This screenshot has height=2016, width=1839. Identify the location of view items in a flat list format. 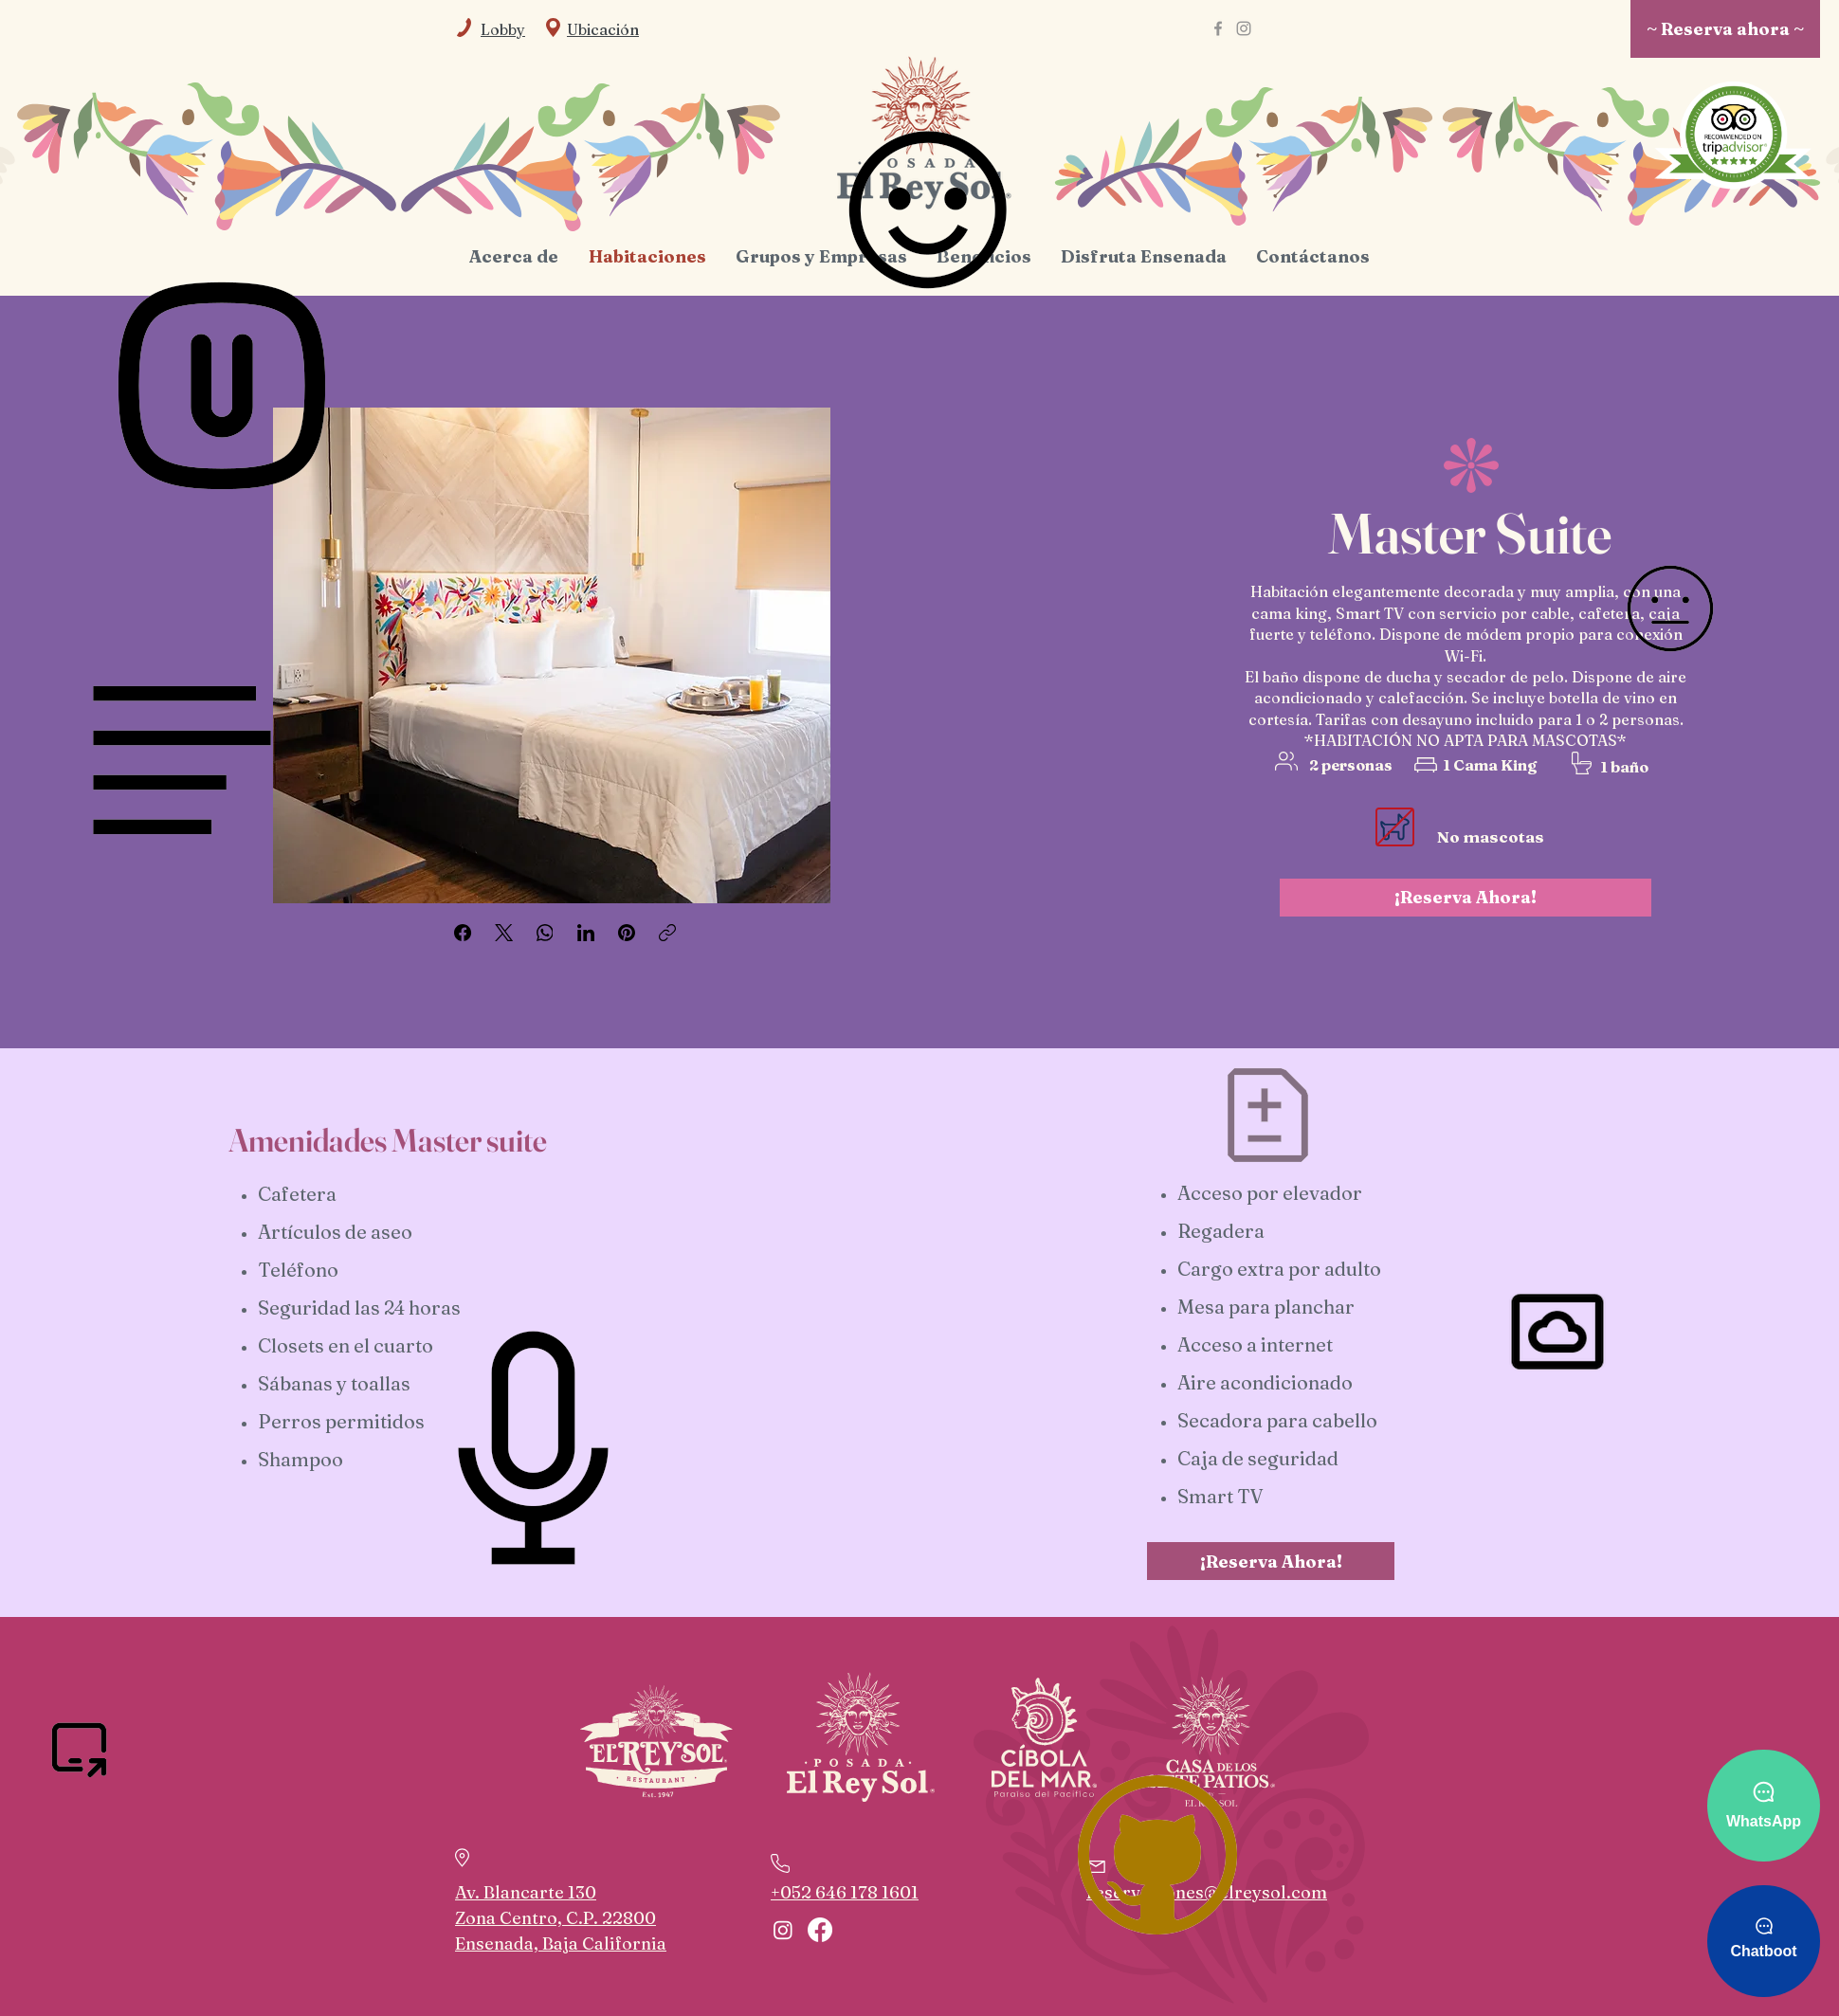
(182, 760).